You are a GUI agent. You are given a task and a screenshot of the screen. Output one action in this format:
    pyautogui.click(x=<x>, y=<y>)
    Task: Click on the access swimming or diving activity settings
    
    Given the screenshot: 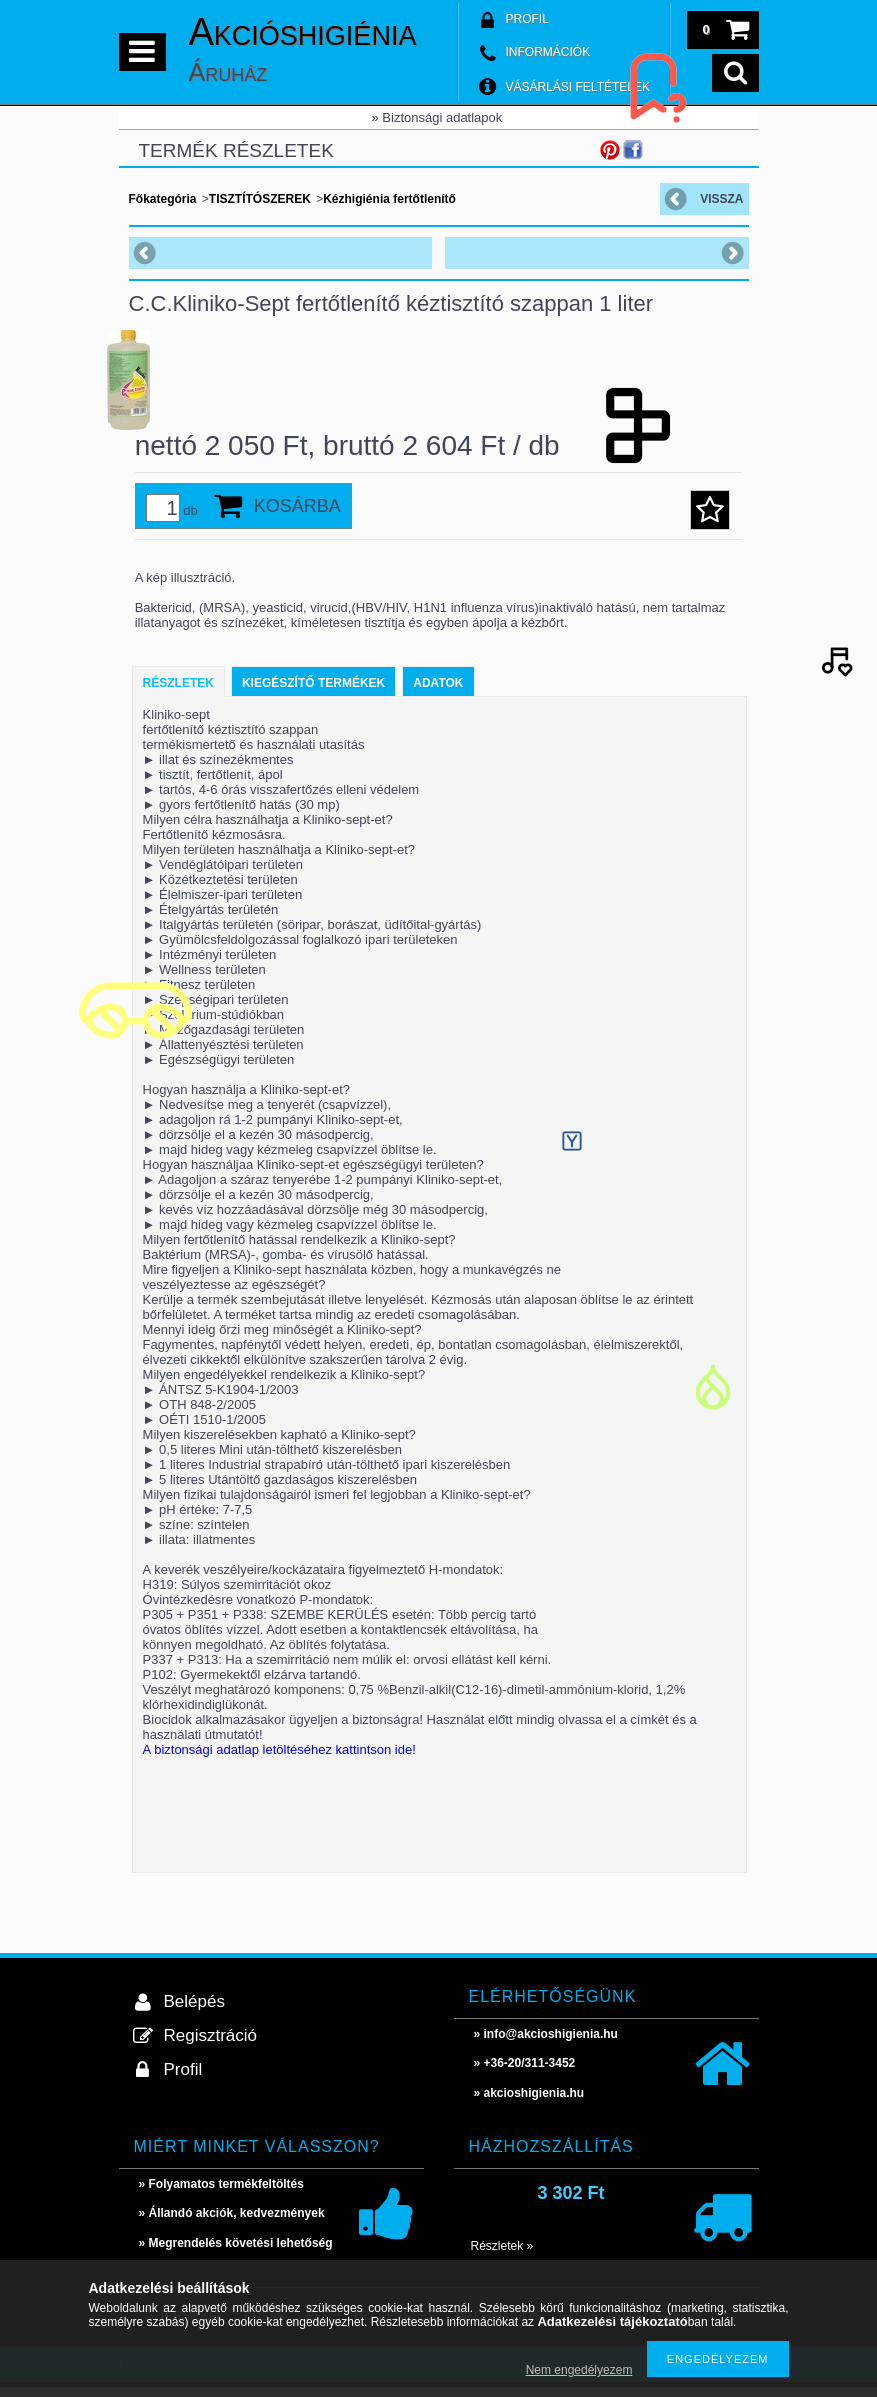 What is the action you would take?
    pyautogui.click(x=135, y=1010)
    